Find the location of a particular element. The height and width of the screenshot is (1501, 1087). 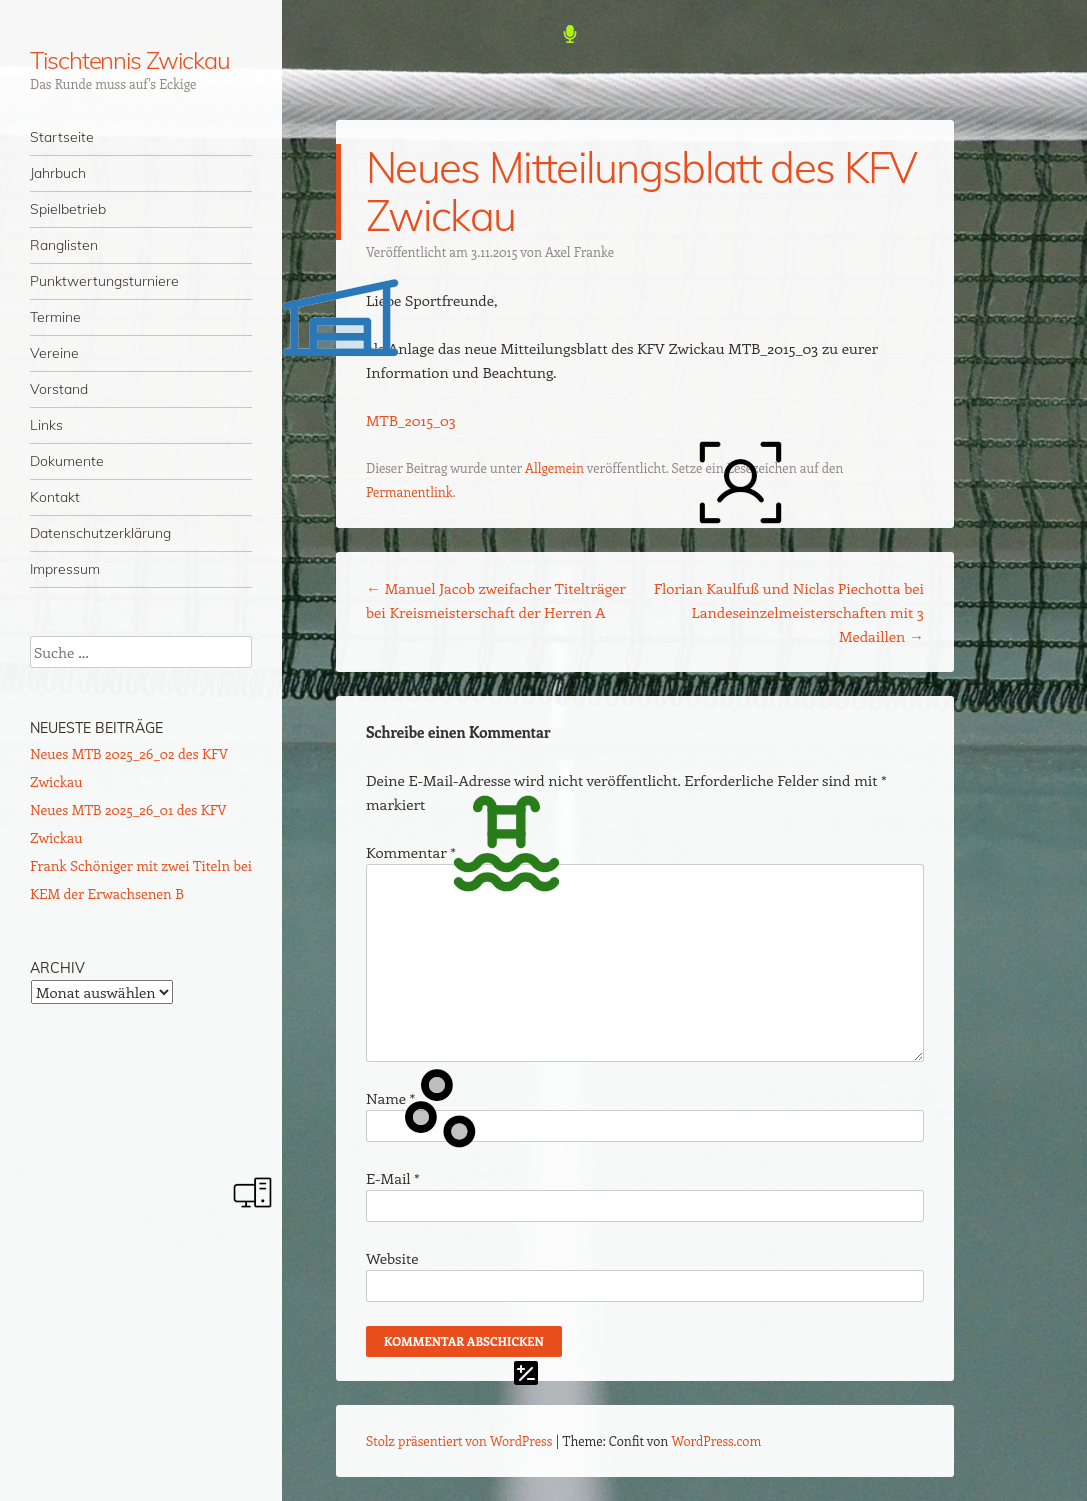

toggle between adding and subtracting values is located at coordinates (526, 1373).